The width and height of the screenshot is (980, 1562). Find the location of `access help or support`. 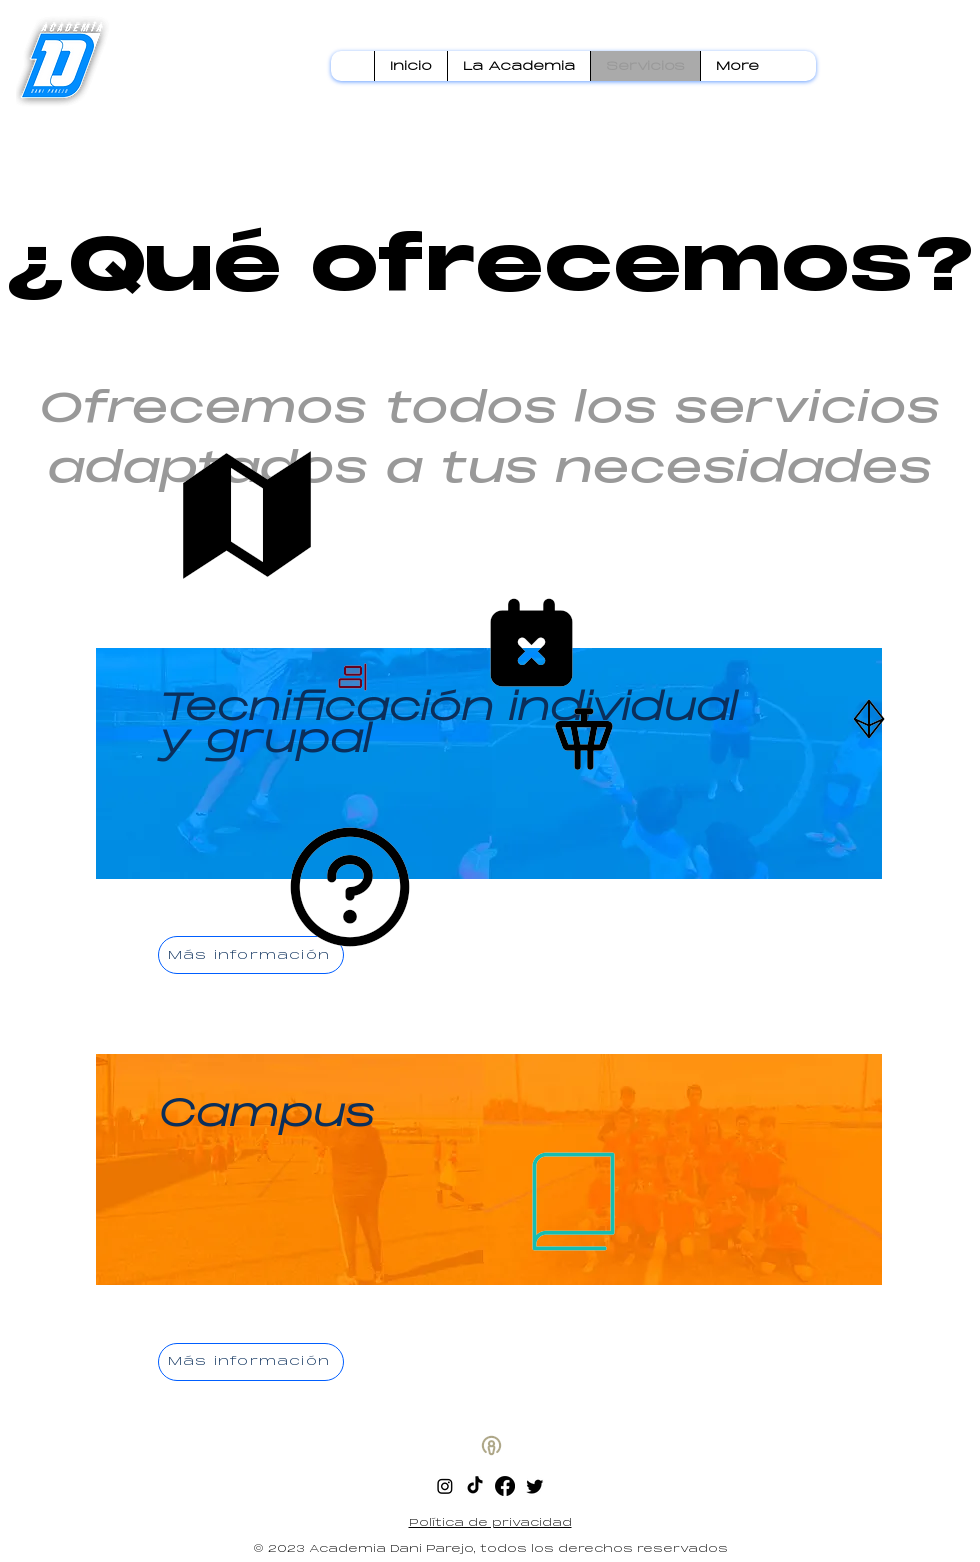

access help or support is located at coordinates (350, 887).